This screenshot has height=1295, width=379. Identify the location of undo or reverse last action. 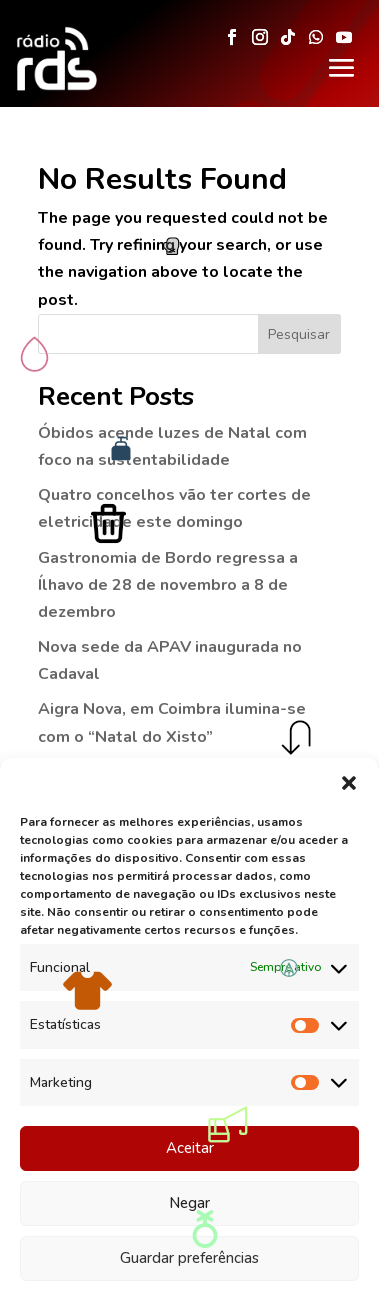
(297, 737).